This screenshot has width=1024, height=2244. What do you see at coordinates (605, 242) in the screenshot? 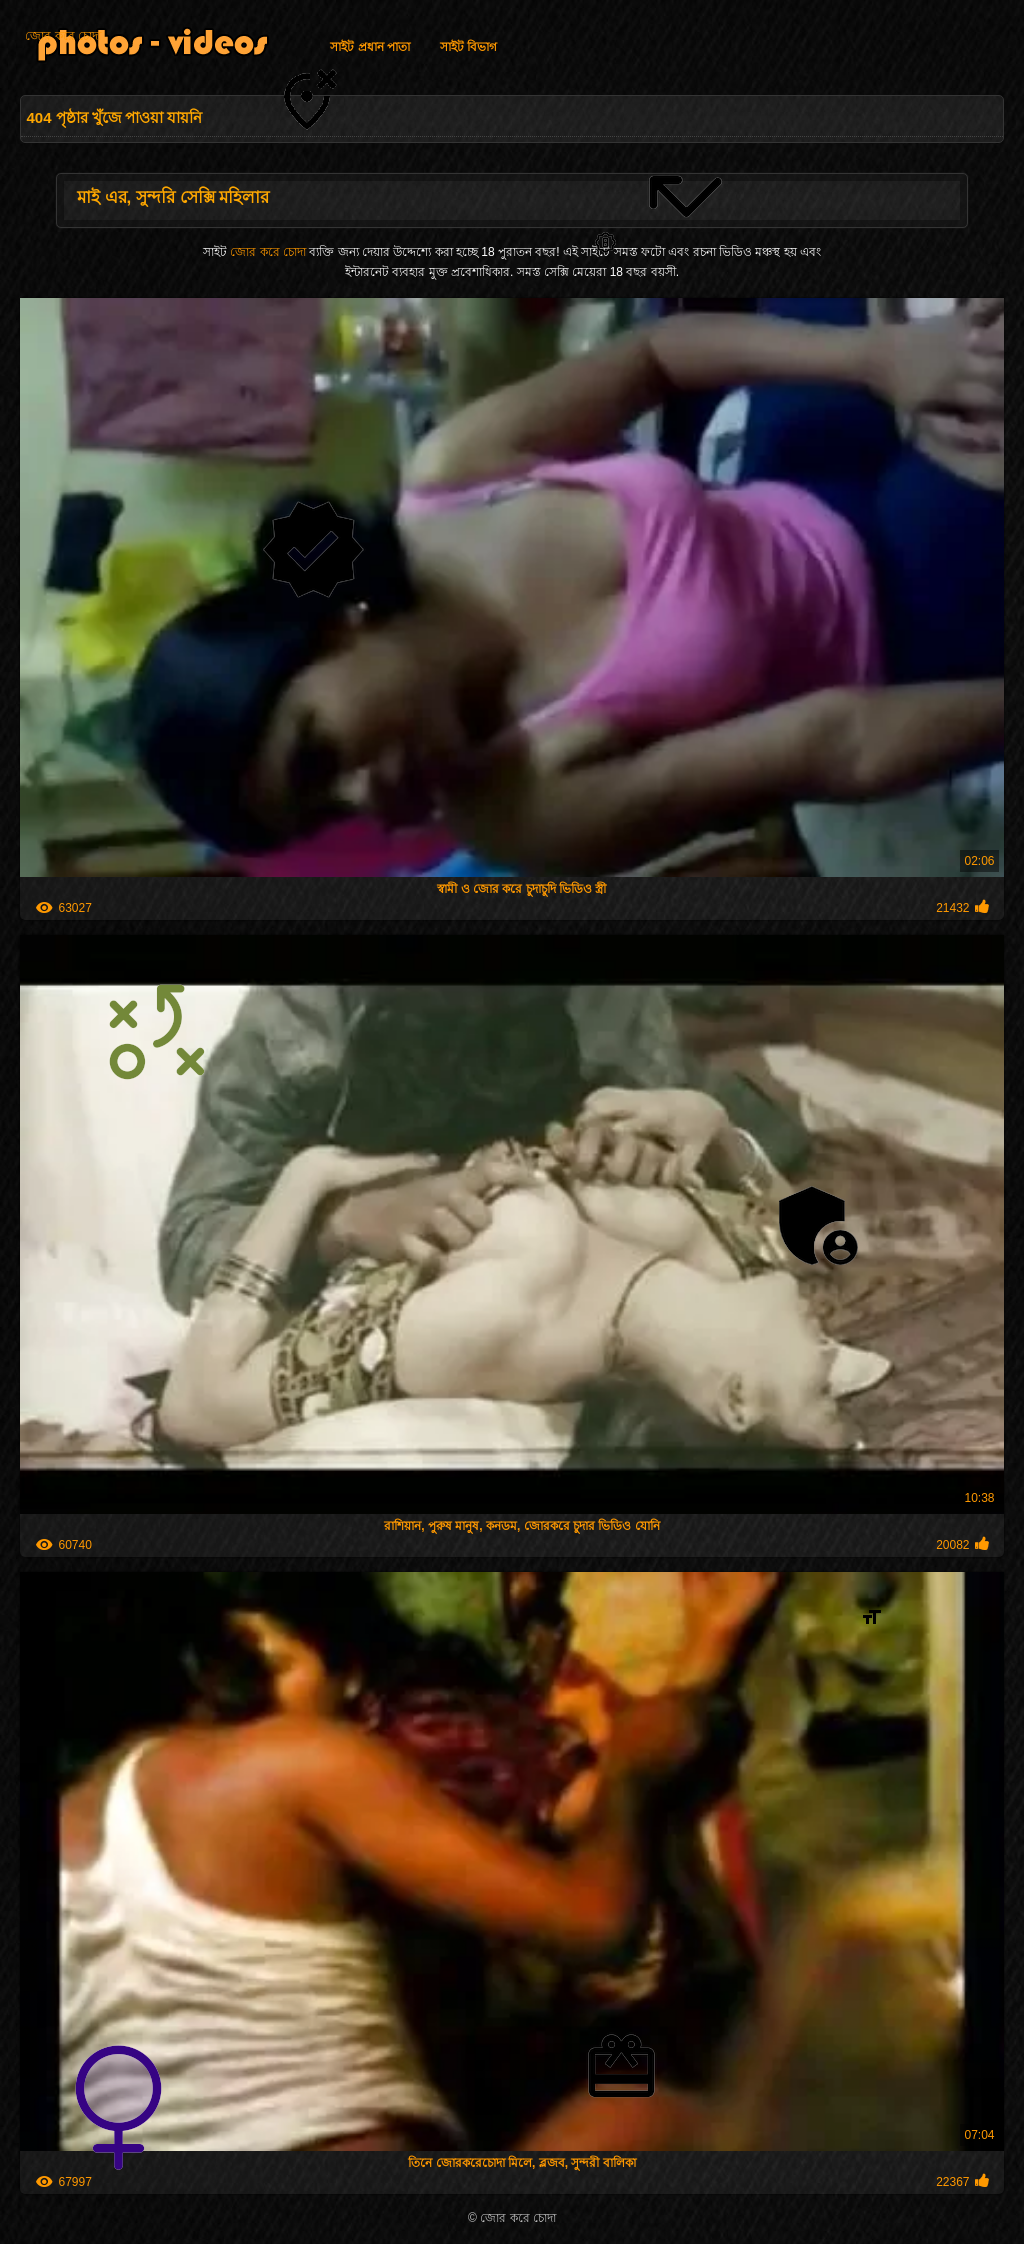
I see `indicates rank or position number 8` at bounding box center [605, 242].